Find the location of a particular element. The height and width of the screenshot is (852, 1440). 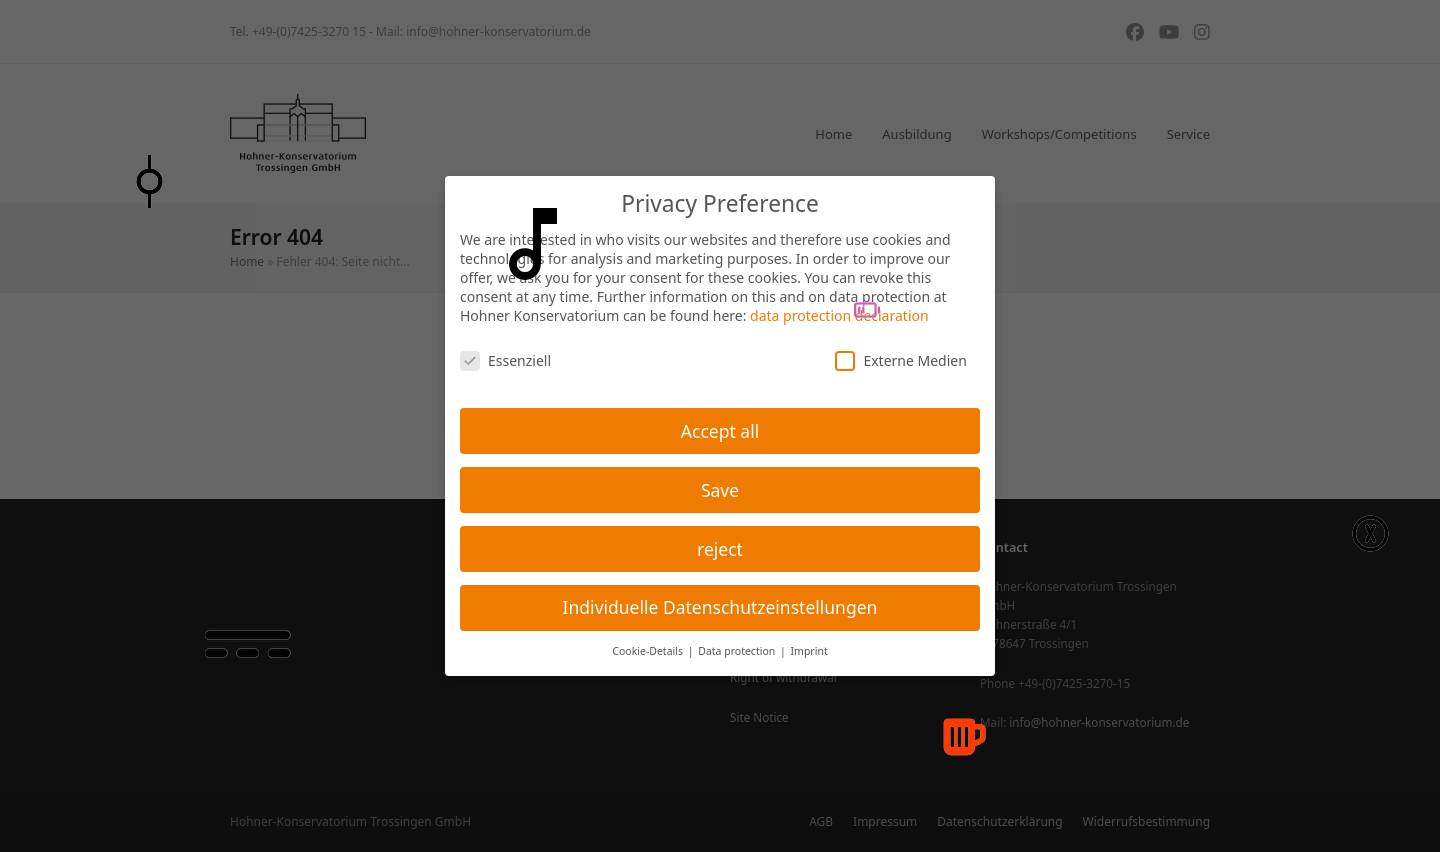

play or access audio content is located at coordinates (533, 244).